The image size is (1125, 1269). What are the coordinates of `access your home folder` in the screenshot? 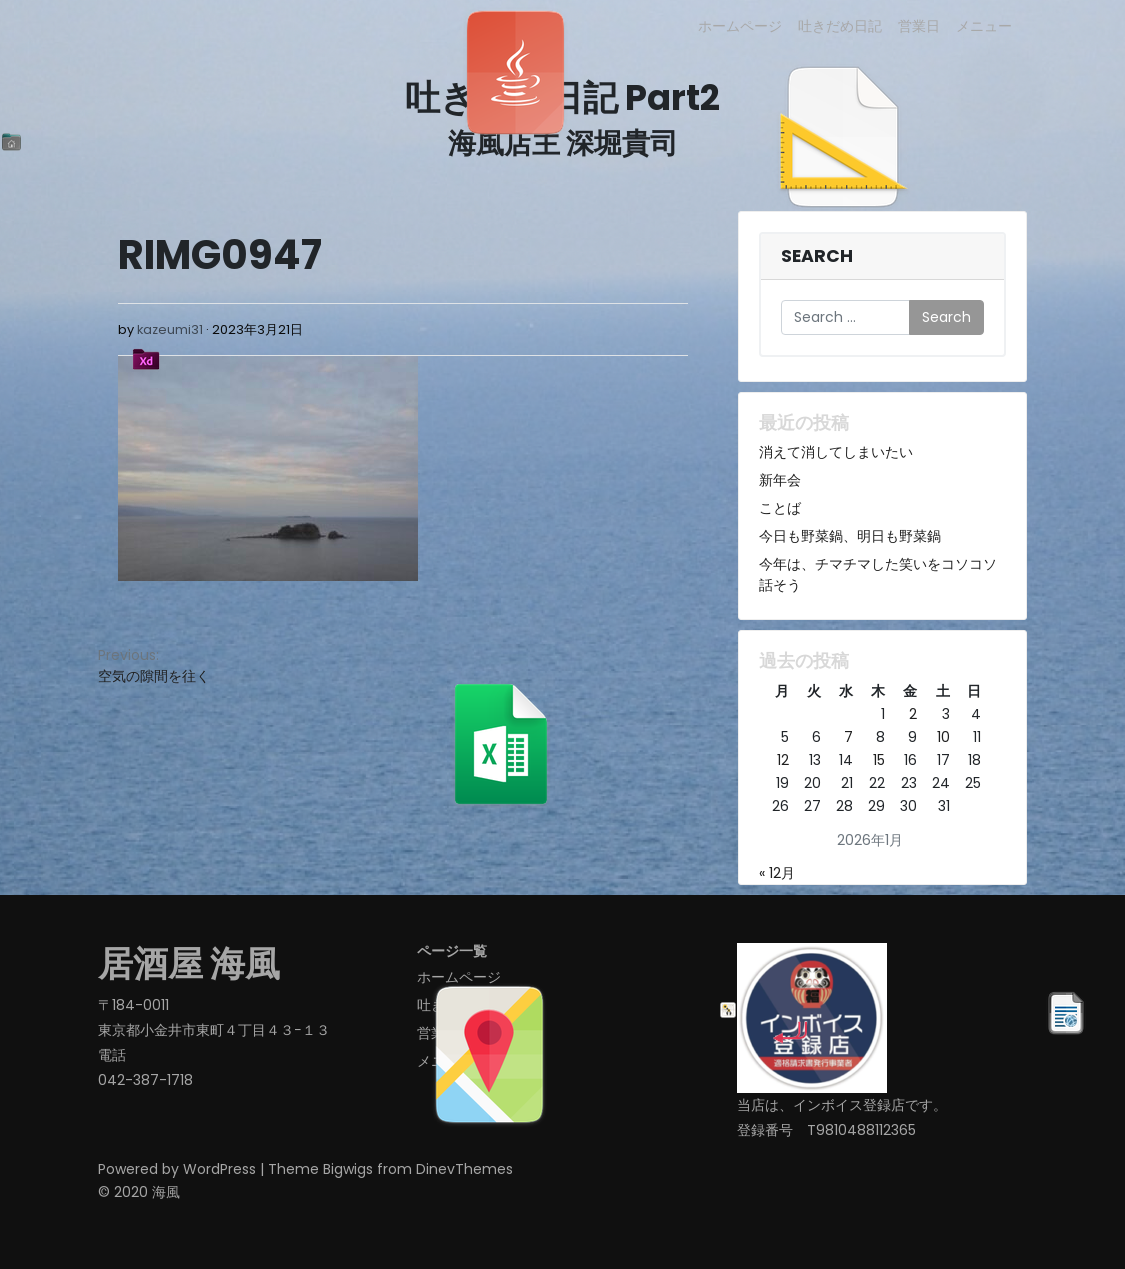 It's located at (11, 141).